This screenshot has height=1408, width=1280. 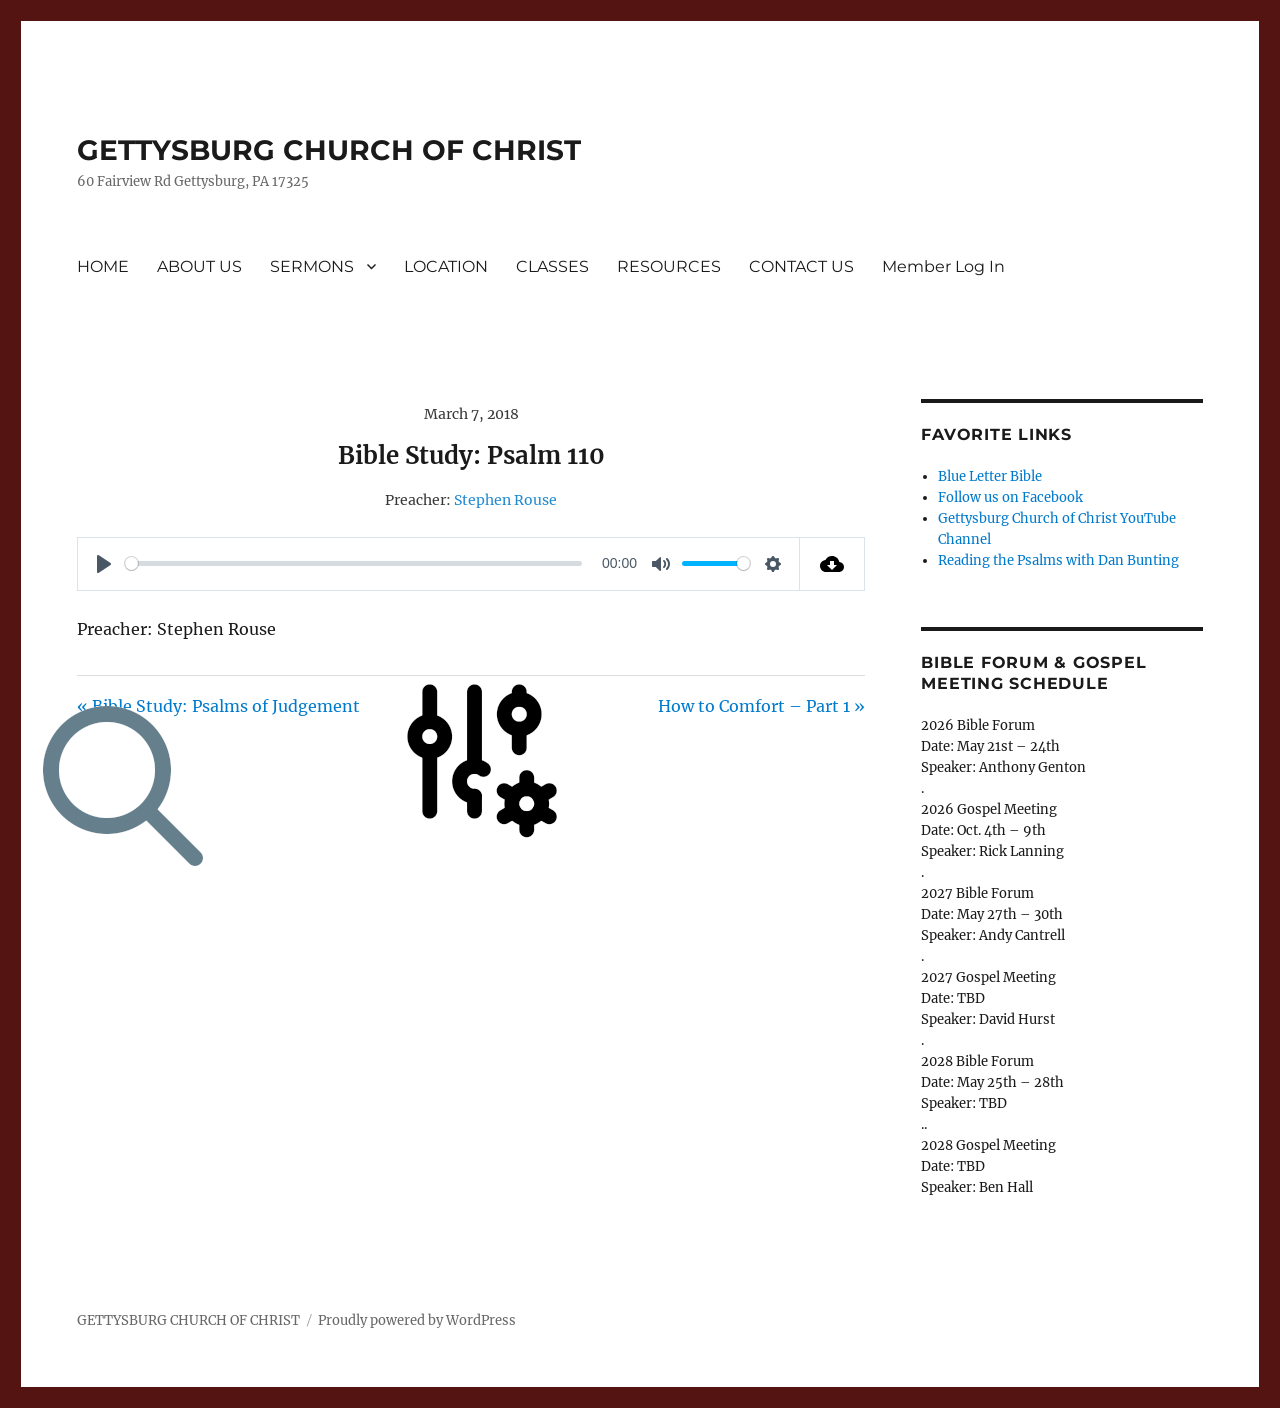 I want to click on access advanced settings or configuration options, so click(x=474, y=751).